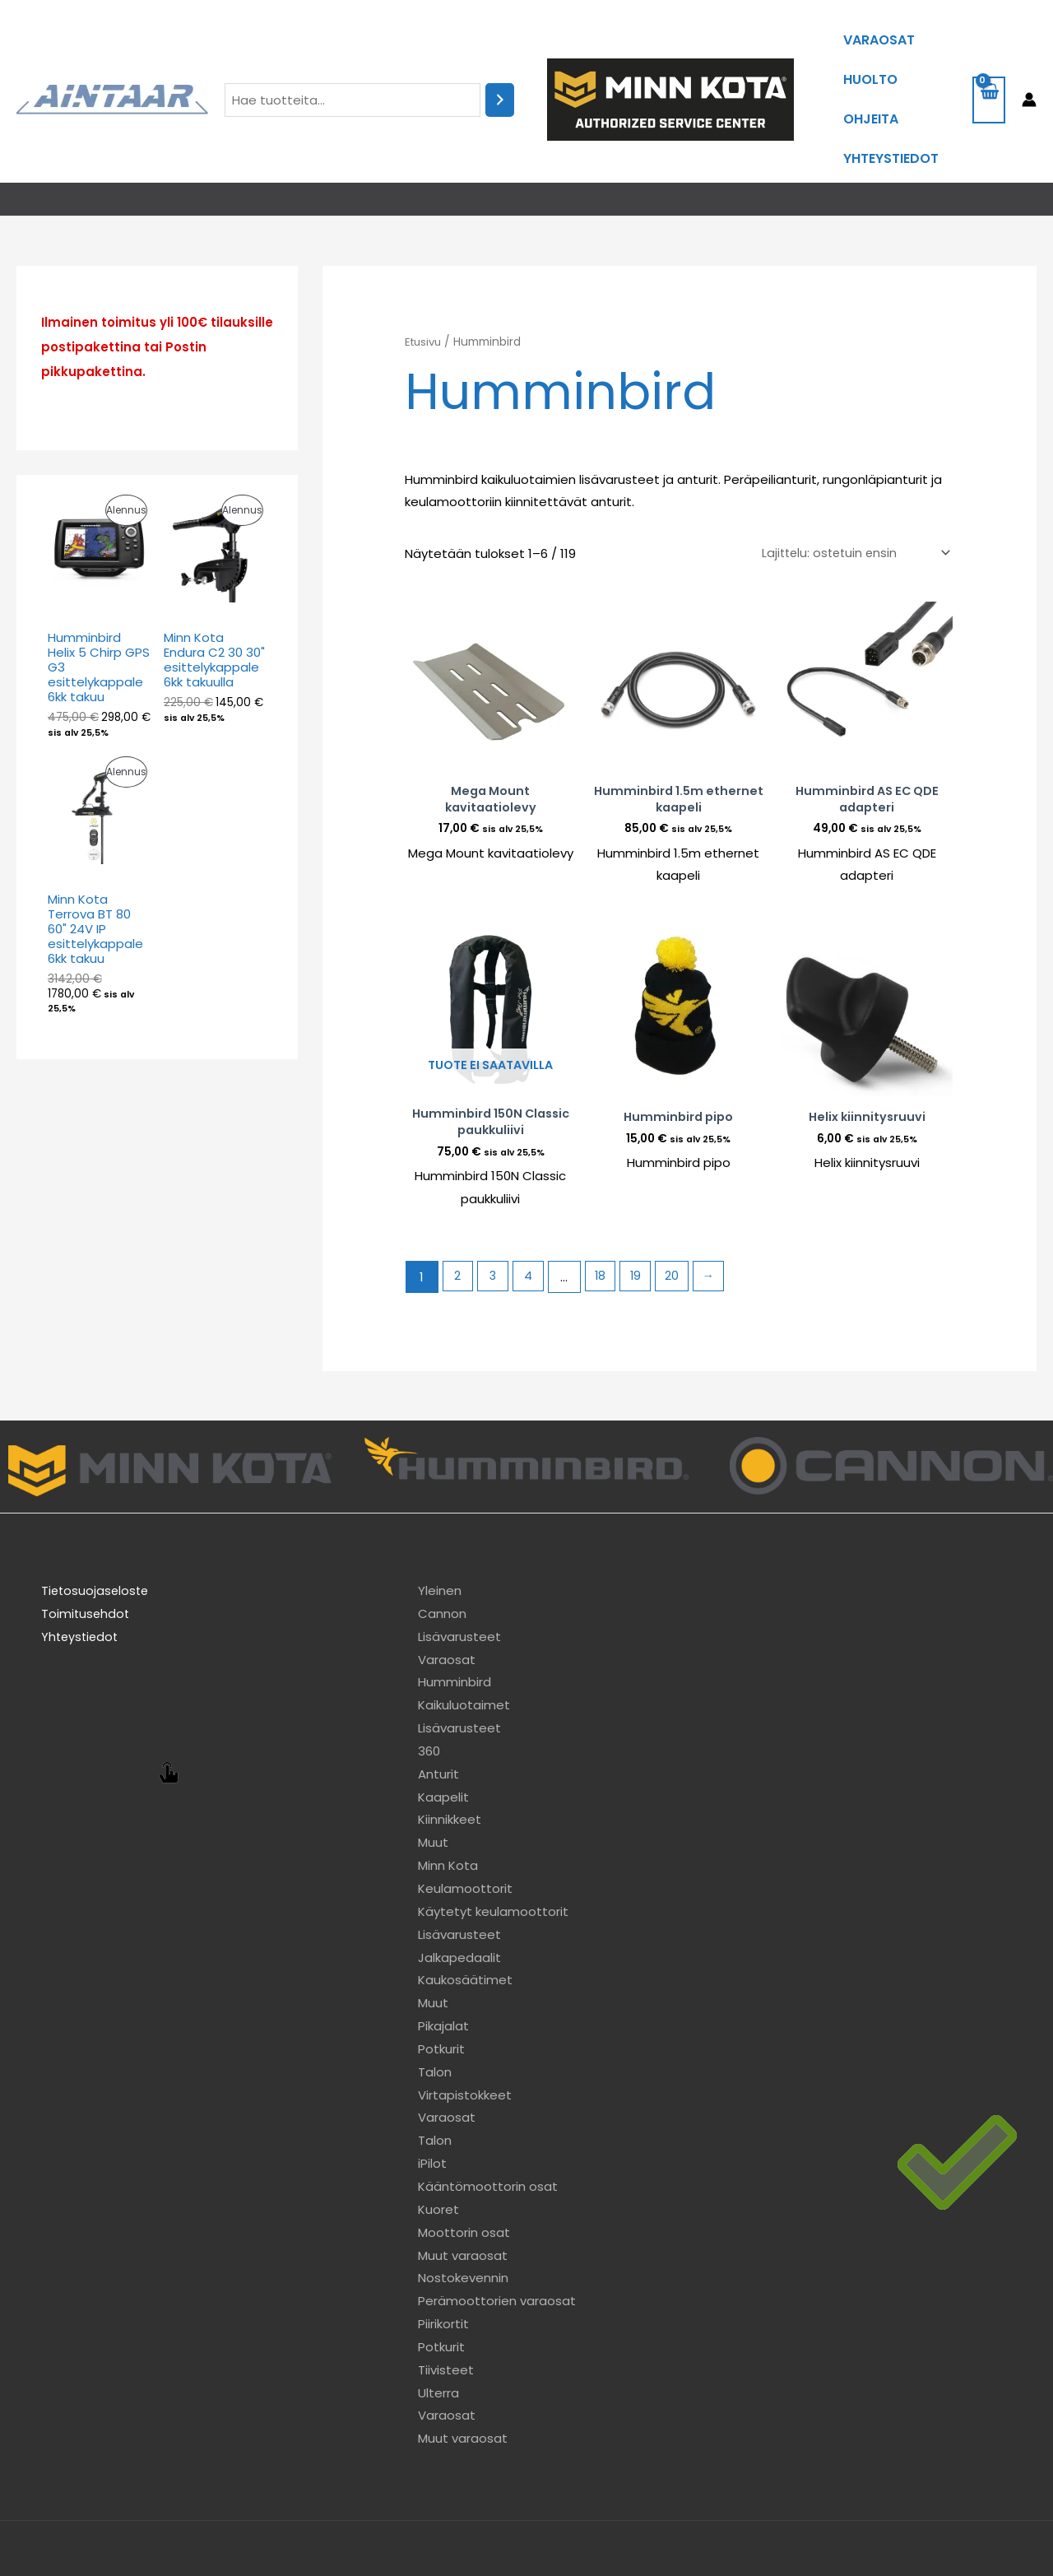 This screenshot has height=2576, width=1053. I want to click on confirm or submit an action, so click(955, 2160).